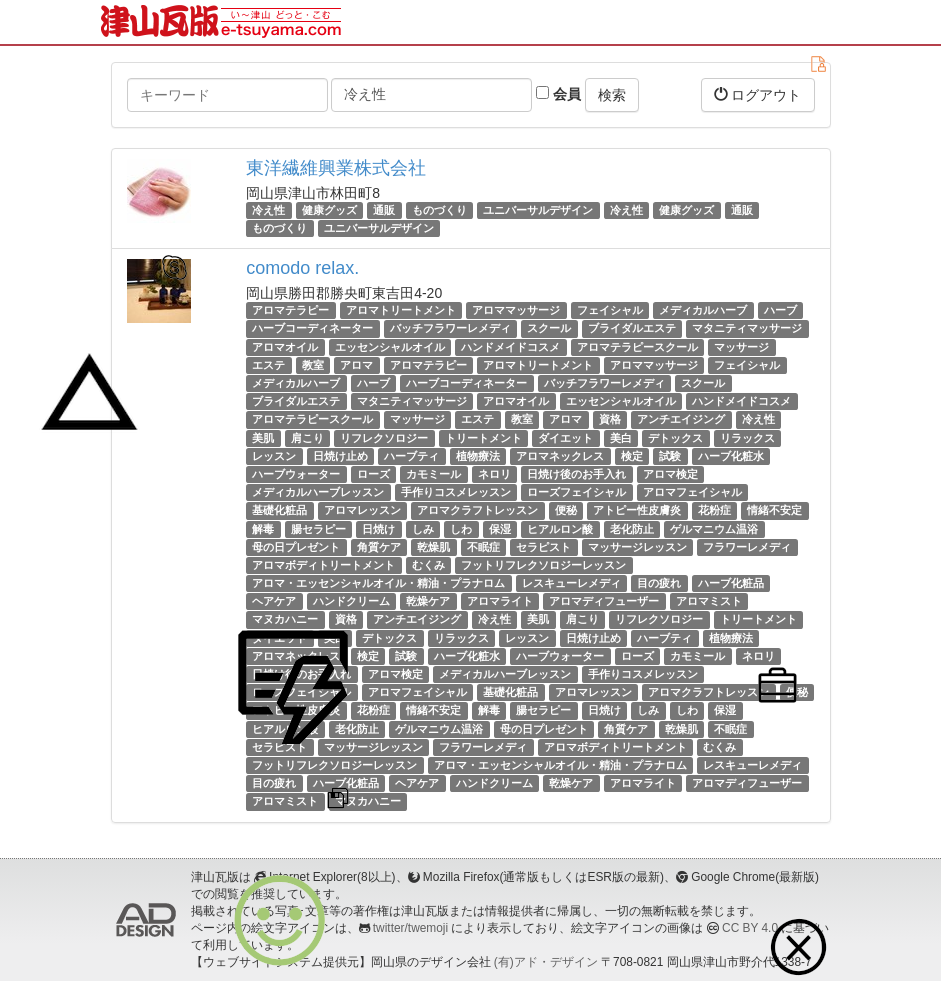 This screenshot has width=941, height=981. Describe the element at coordinates (288, 689) in the screenshot. I see `configure github actions workflow` at that location.